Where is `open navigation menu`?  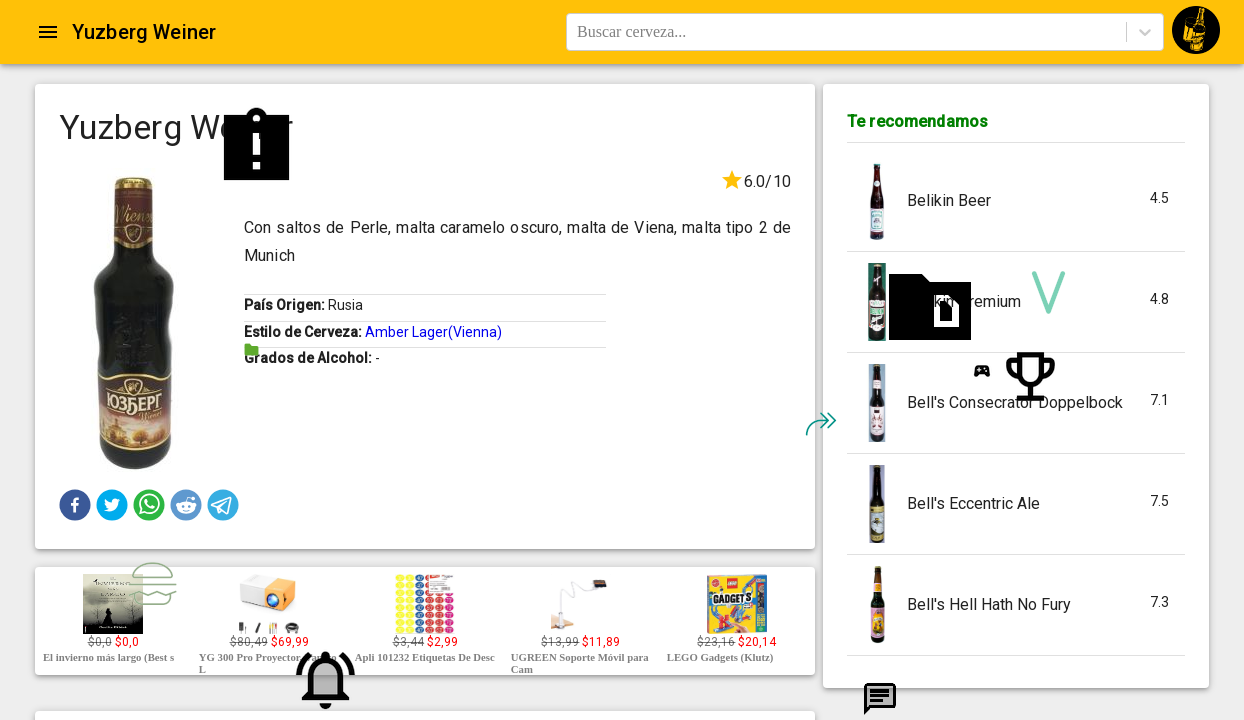
open navigation menu is located at coordinates (152, 584).